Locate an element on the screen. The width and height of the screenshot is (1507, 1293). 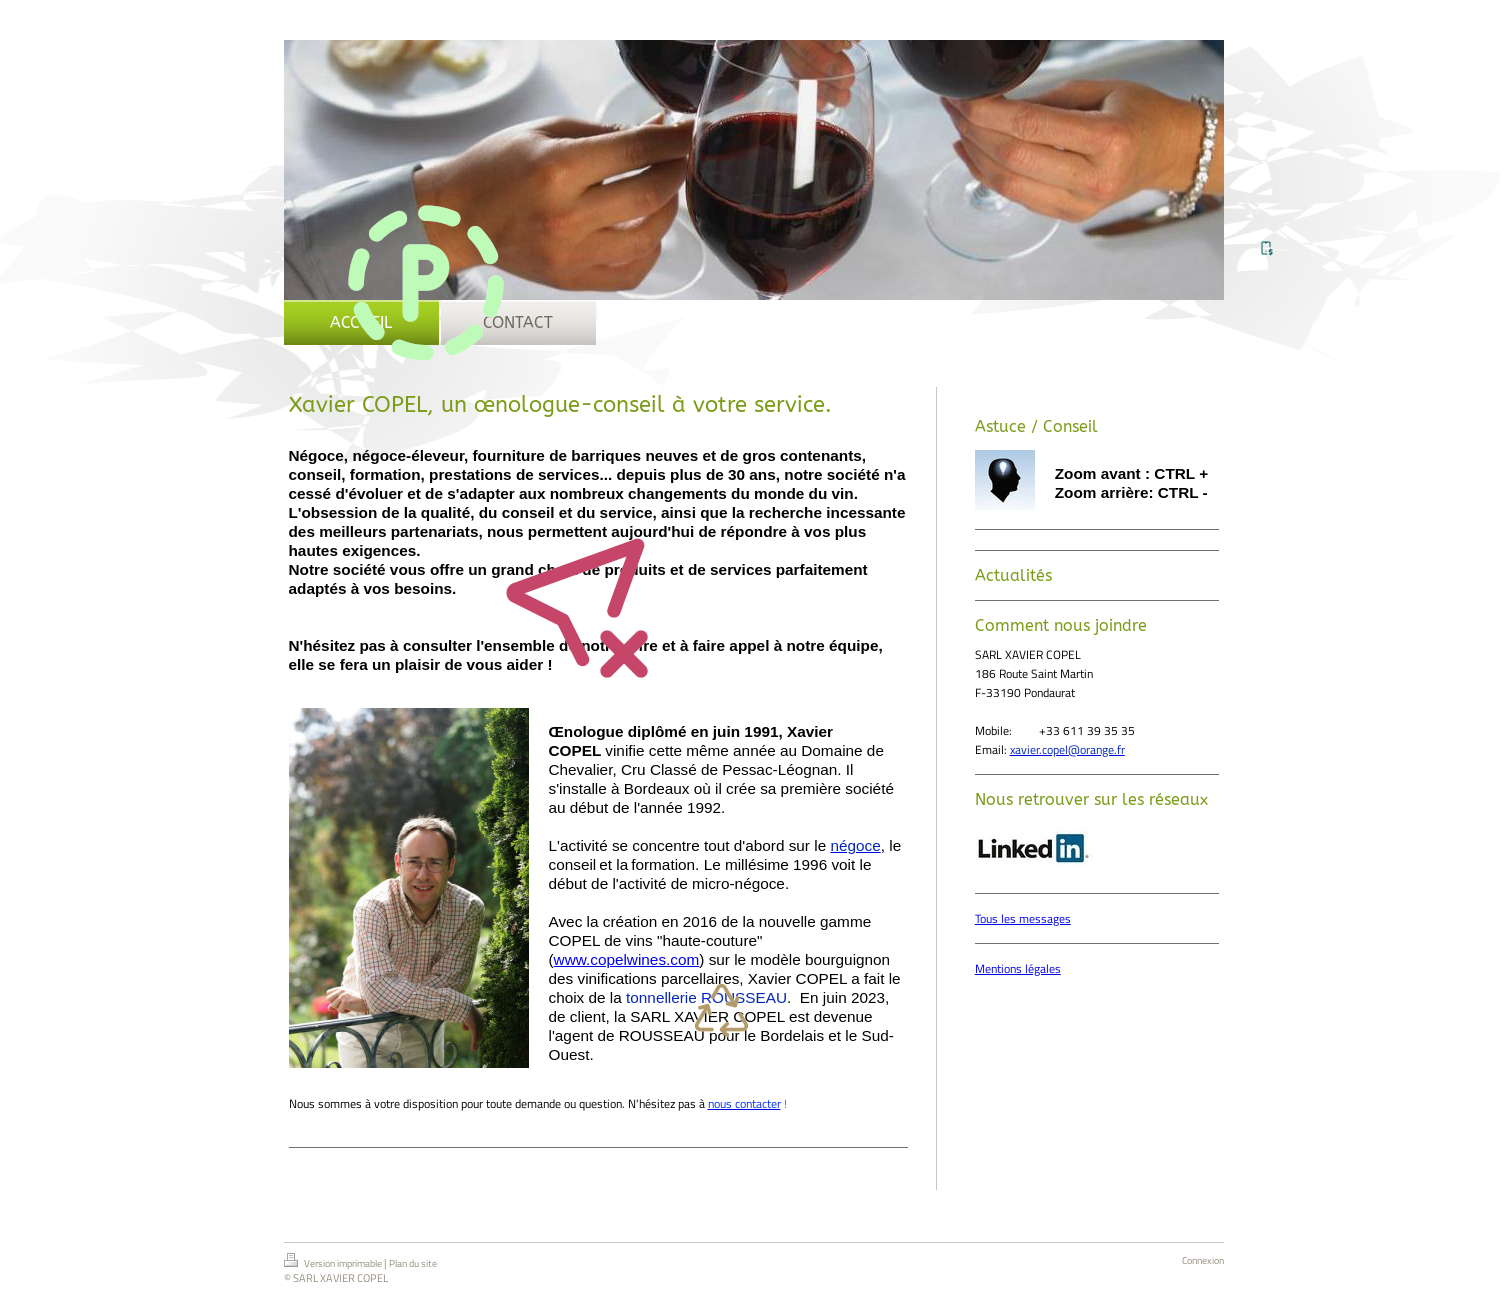
location services unavailable or disabled is located at coordinates (576, 606).